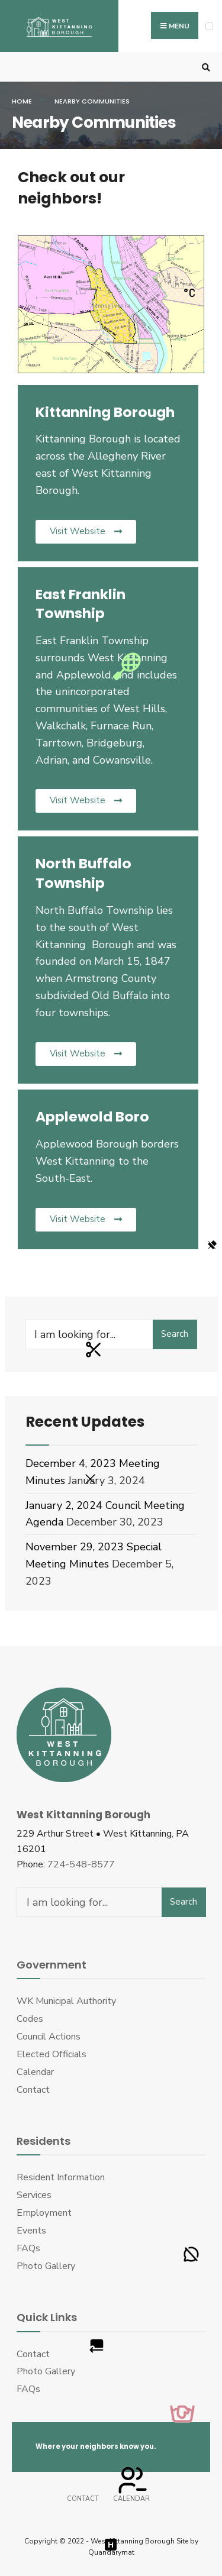 This screenshot has height=2576, width=222. What do you see at coordinates (111, 2545) in the screenshot?
I see `indicates a helipad or helicopter landing zone` at bounding box center [111, 2545].